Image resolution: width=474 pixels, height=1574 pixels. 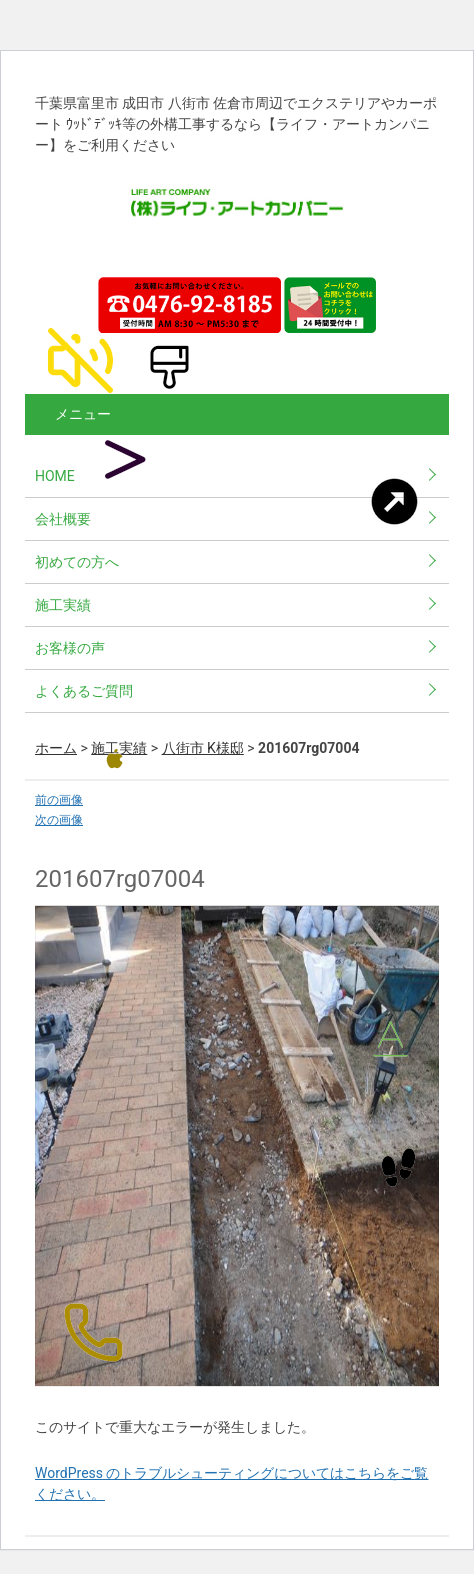 What do you see at coordinates (398, 1167) in the screenshot?
I see `track your steps or walking activity` at bounding box center [398, 1167].